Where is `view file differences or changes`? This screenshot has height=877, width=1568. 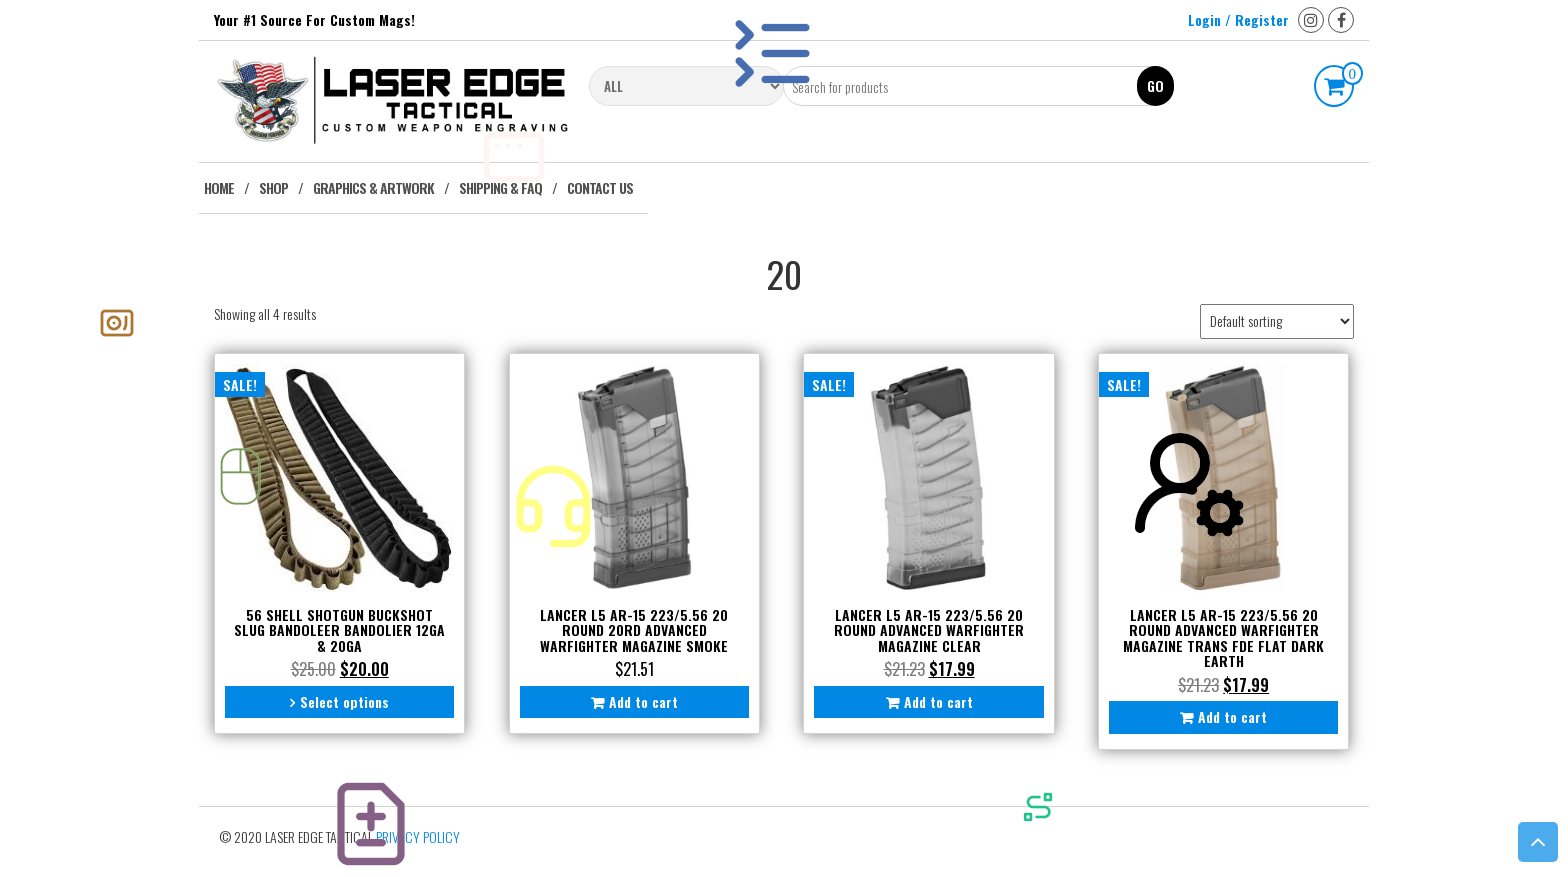 view file differences or changes is located at coordinates (371, 824).